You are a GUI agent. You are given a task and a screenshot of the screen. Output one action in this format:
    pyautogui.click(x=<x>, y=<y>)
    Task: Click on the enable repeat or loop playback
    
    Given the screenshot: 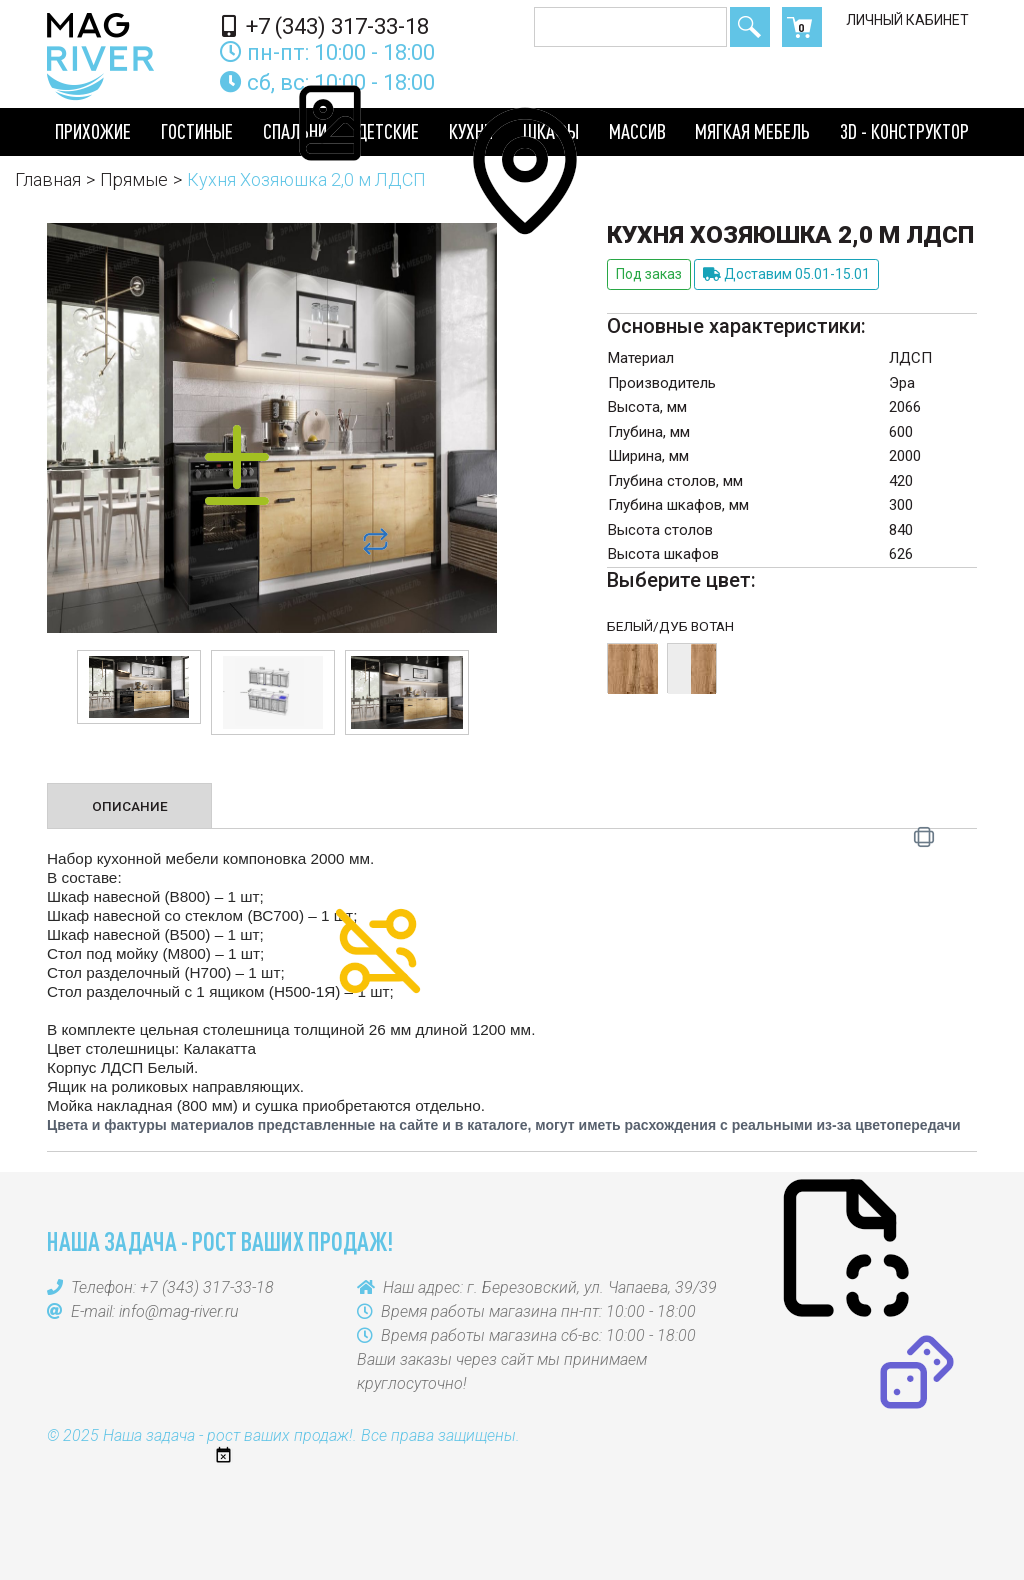 What is the action you would take?
    pyautogui.click(x=375, y=541)
    